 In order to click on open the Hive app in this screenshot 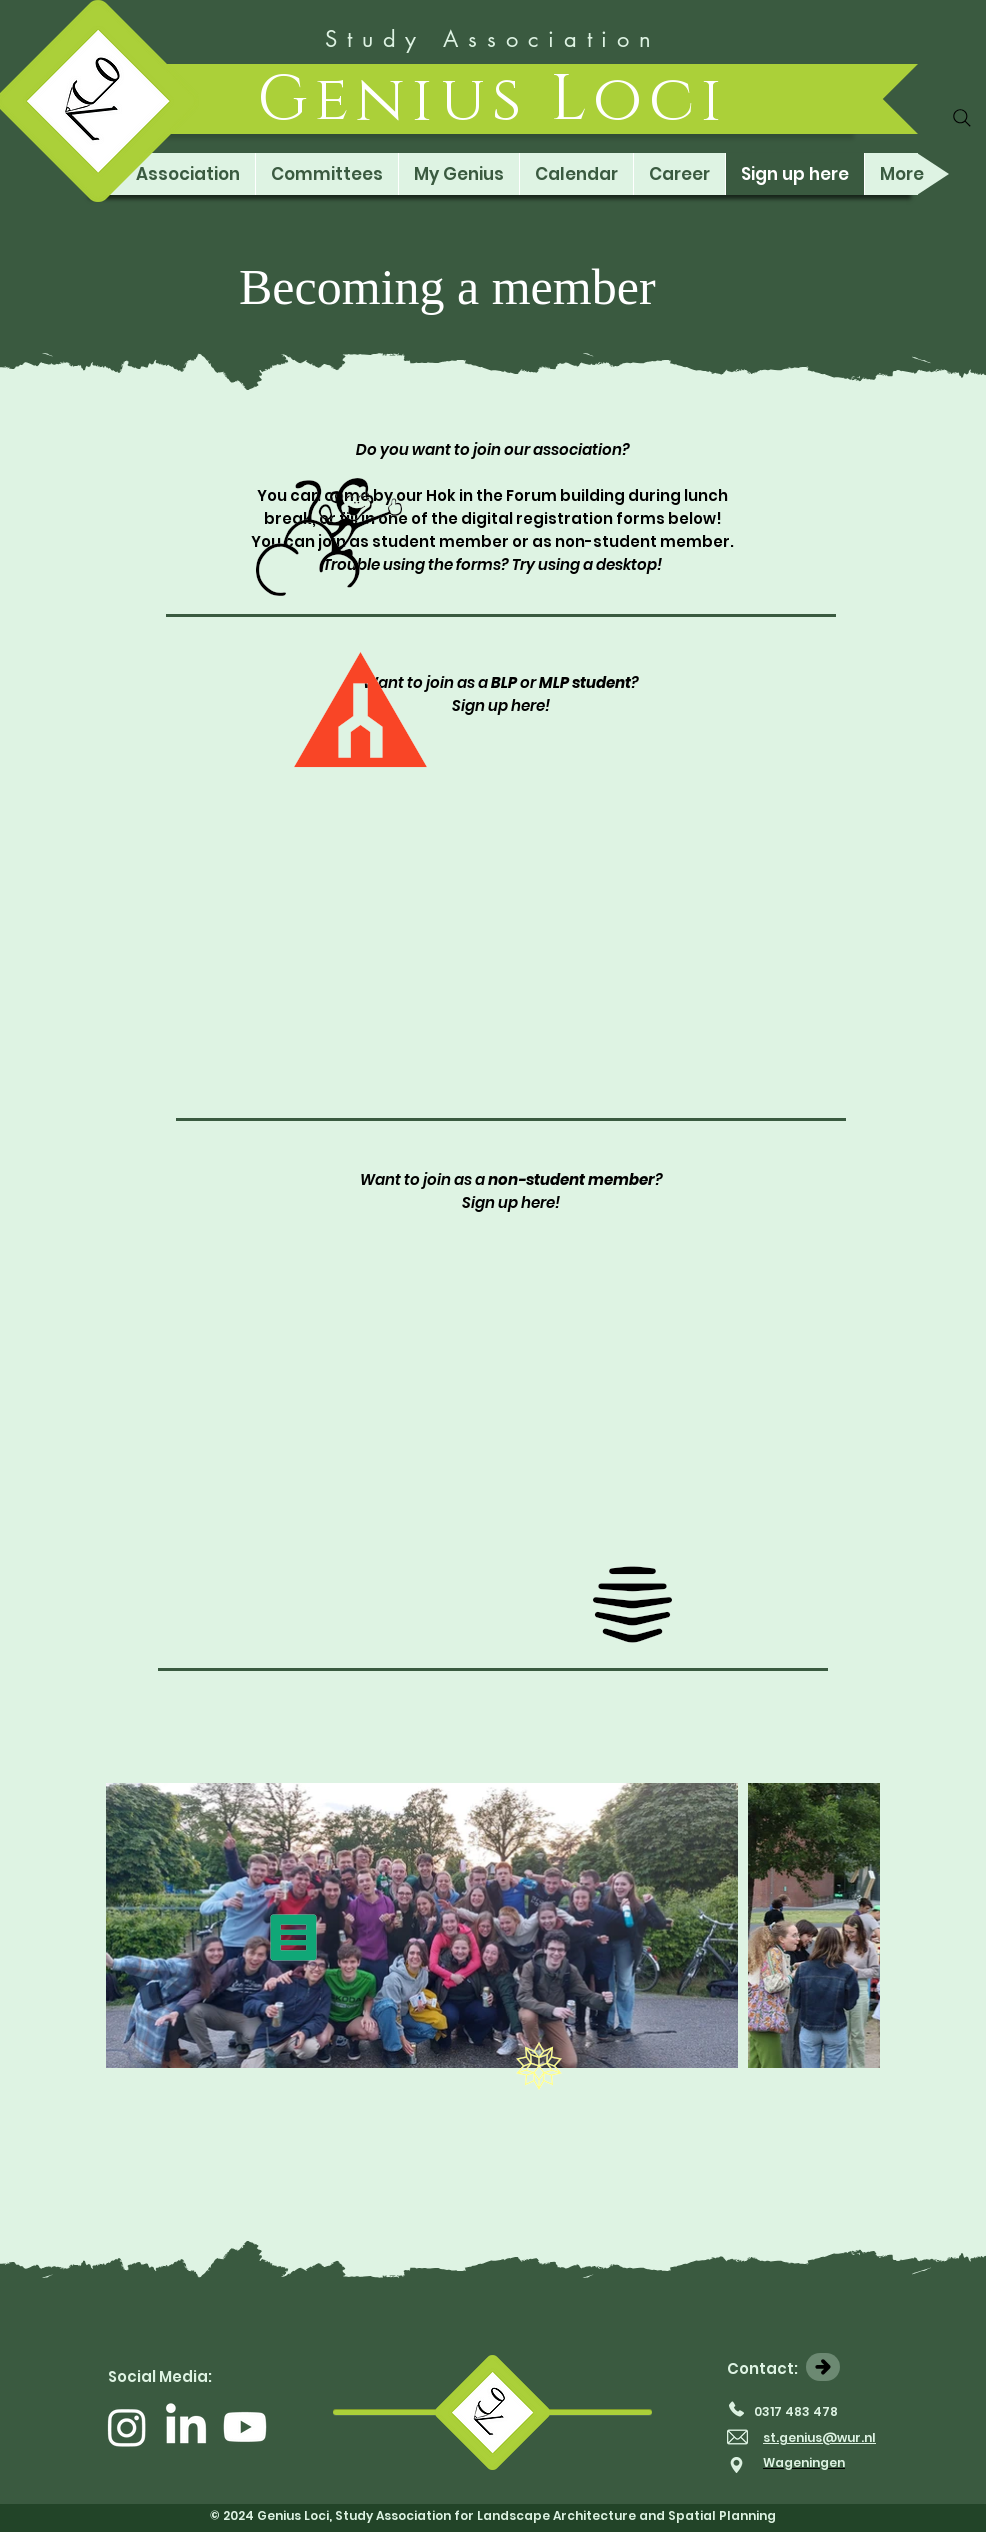, I will do `click(632, 1604)`.